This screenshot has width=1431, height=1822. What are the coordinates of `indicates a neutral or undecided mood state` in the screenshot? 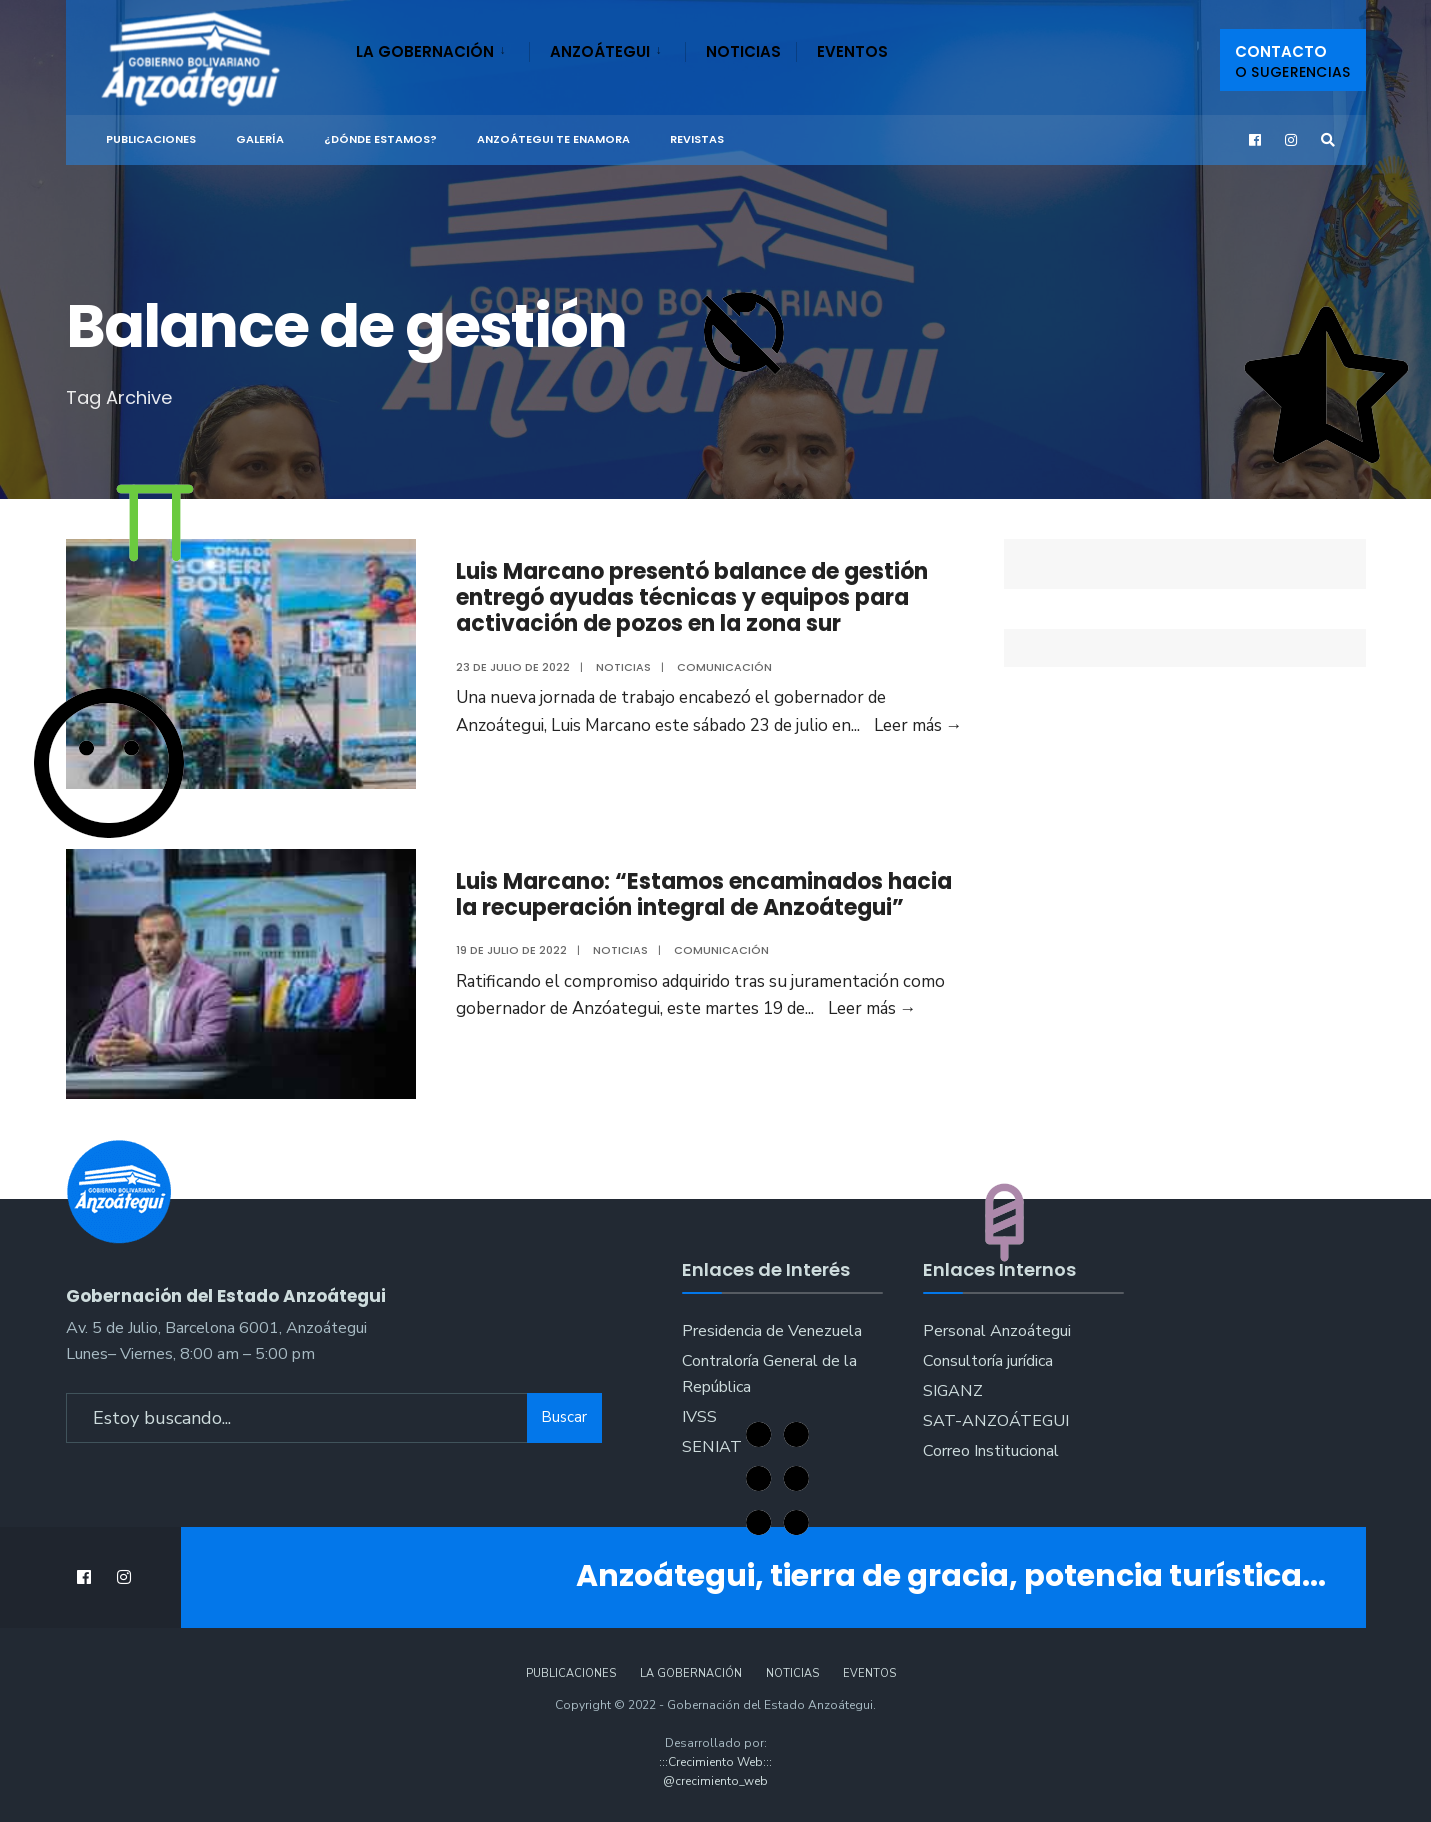 It's located at (109, 763).